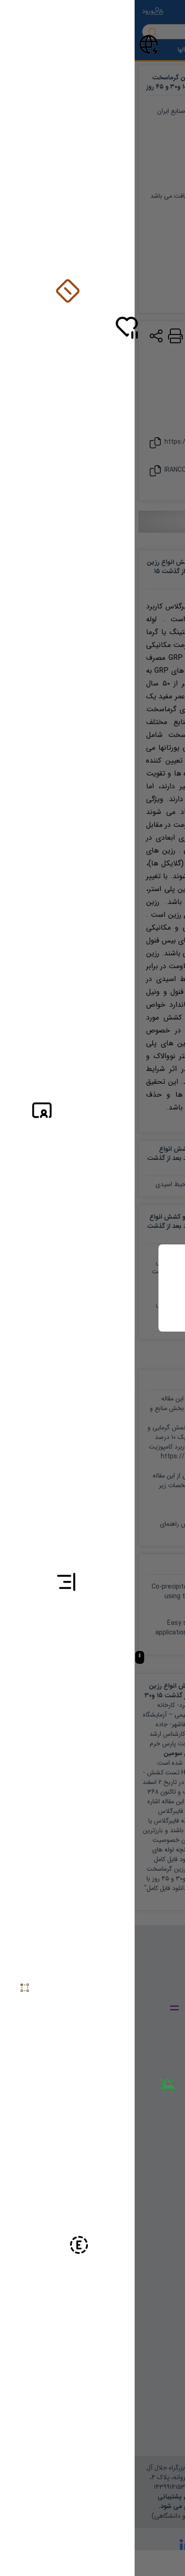 This screenshot has width=185, height=2576. Describe the element at coordinates (25, 1988) in the screenshot. I see `set transform anchor to top-left corner` at that location.